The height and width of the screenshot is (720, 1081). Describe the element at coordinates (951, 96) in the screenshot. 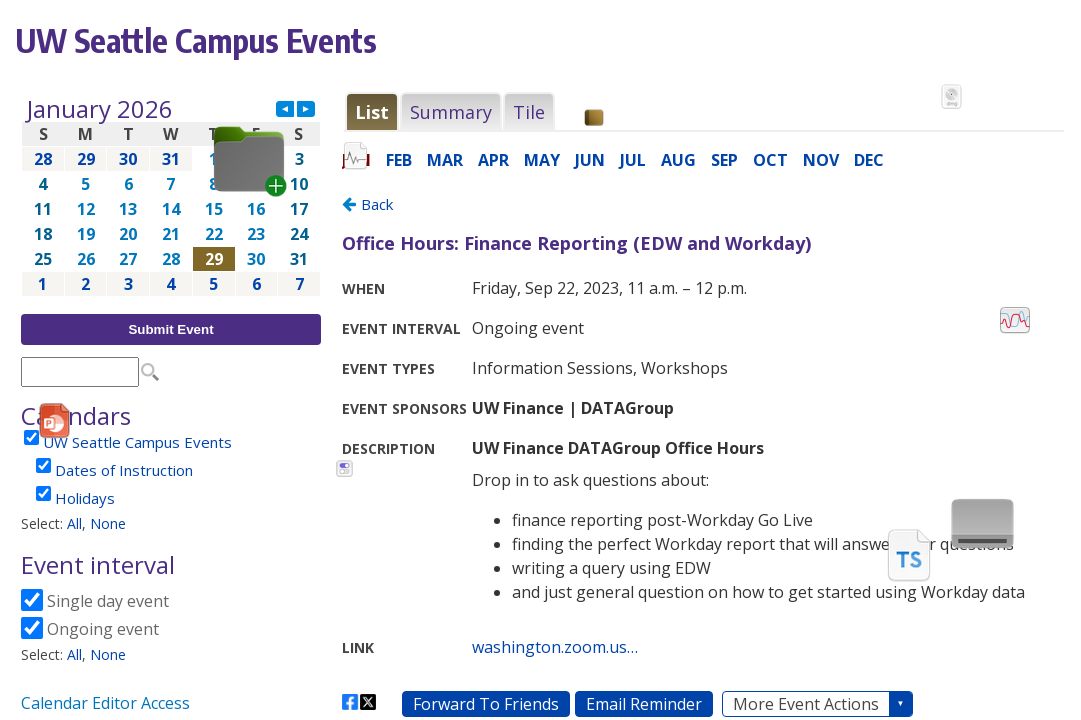

I see `open or mount a macOS disk image file` at that location.